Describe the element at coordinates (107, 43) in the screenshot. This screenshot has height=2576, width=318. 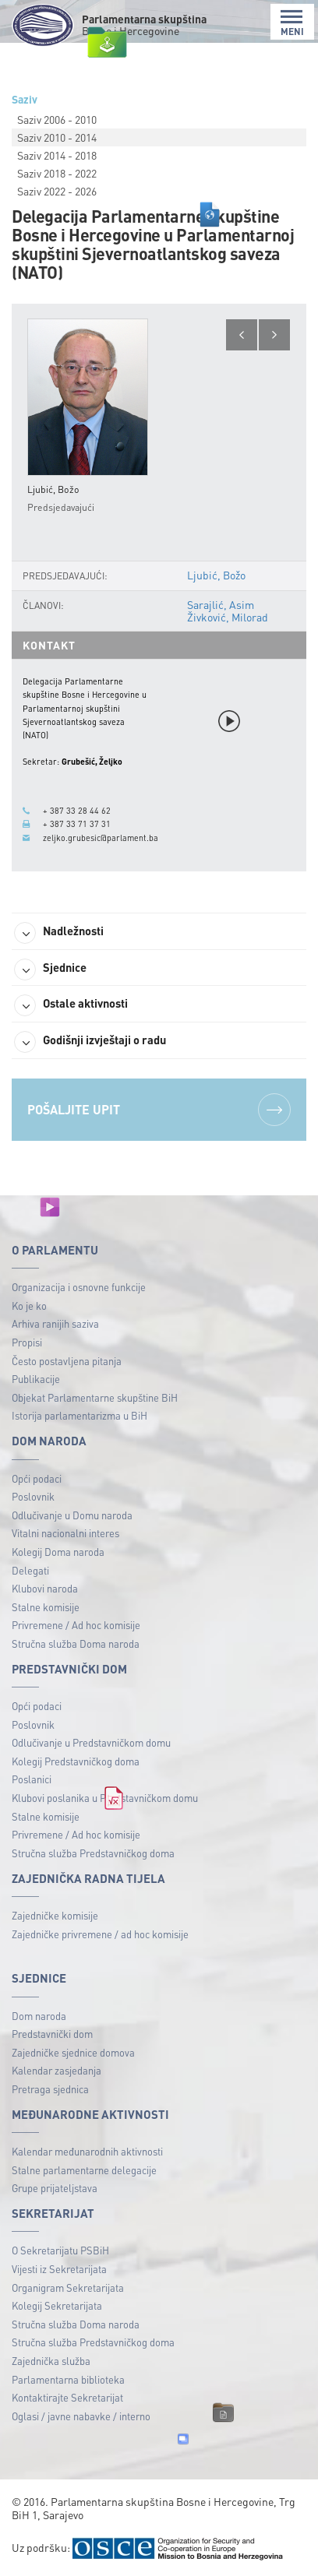
I see `open your GameJolt games folder` at that location.